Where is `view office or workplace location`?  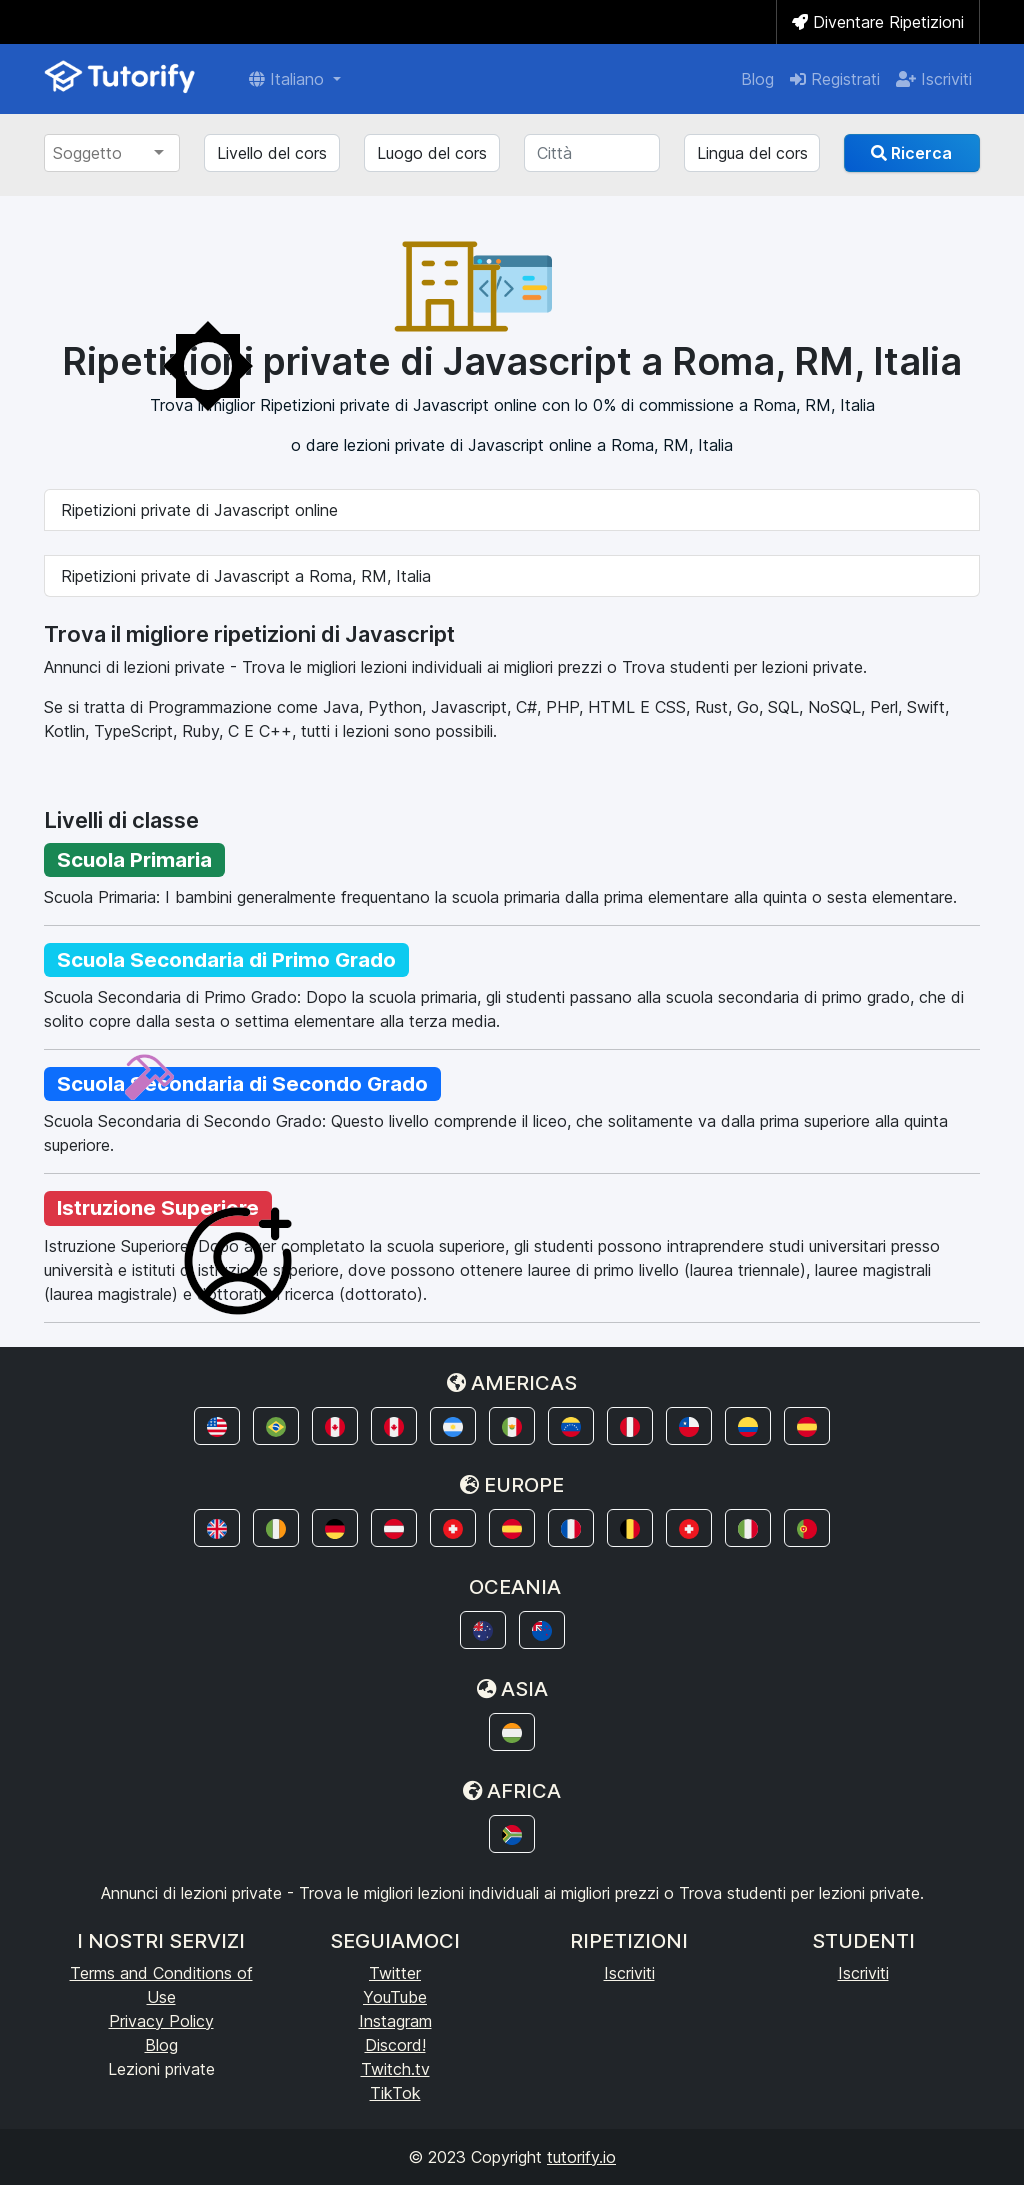
view office or workplace location is located at coordinates (447, 286).